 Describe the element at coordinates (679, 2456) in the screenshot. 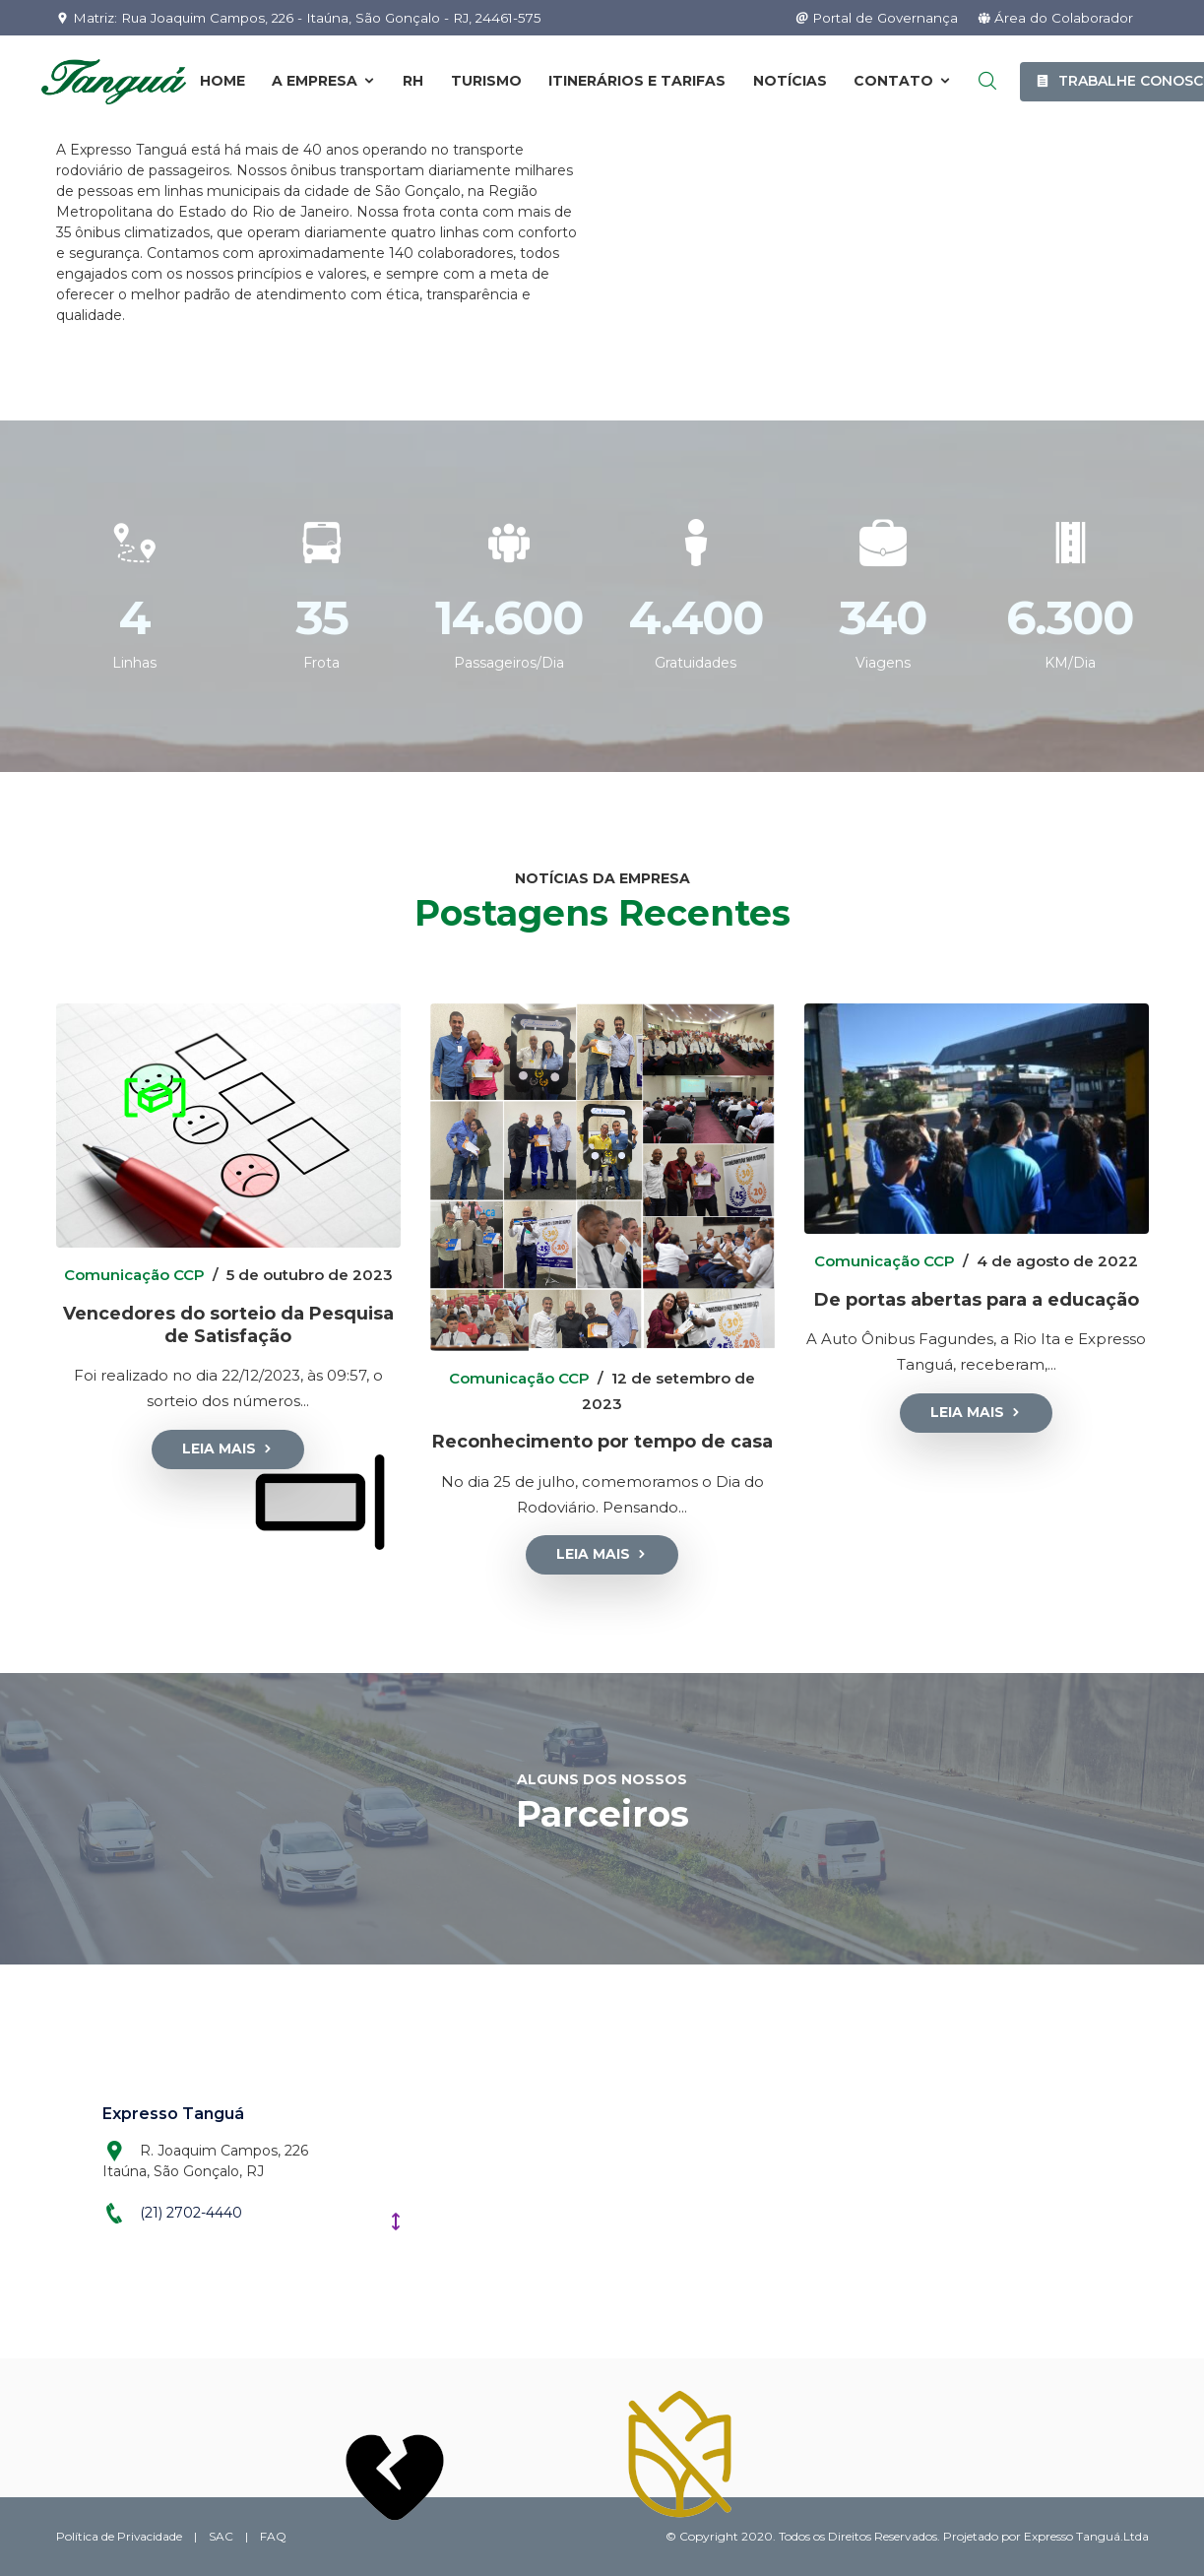

I see `indicates gluten-free or grain-free option` at that location.